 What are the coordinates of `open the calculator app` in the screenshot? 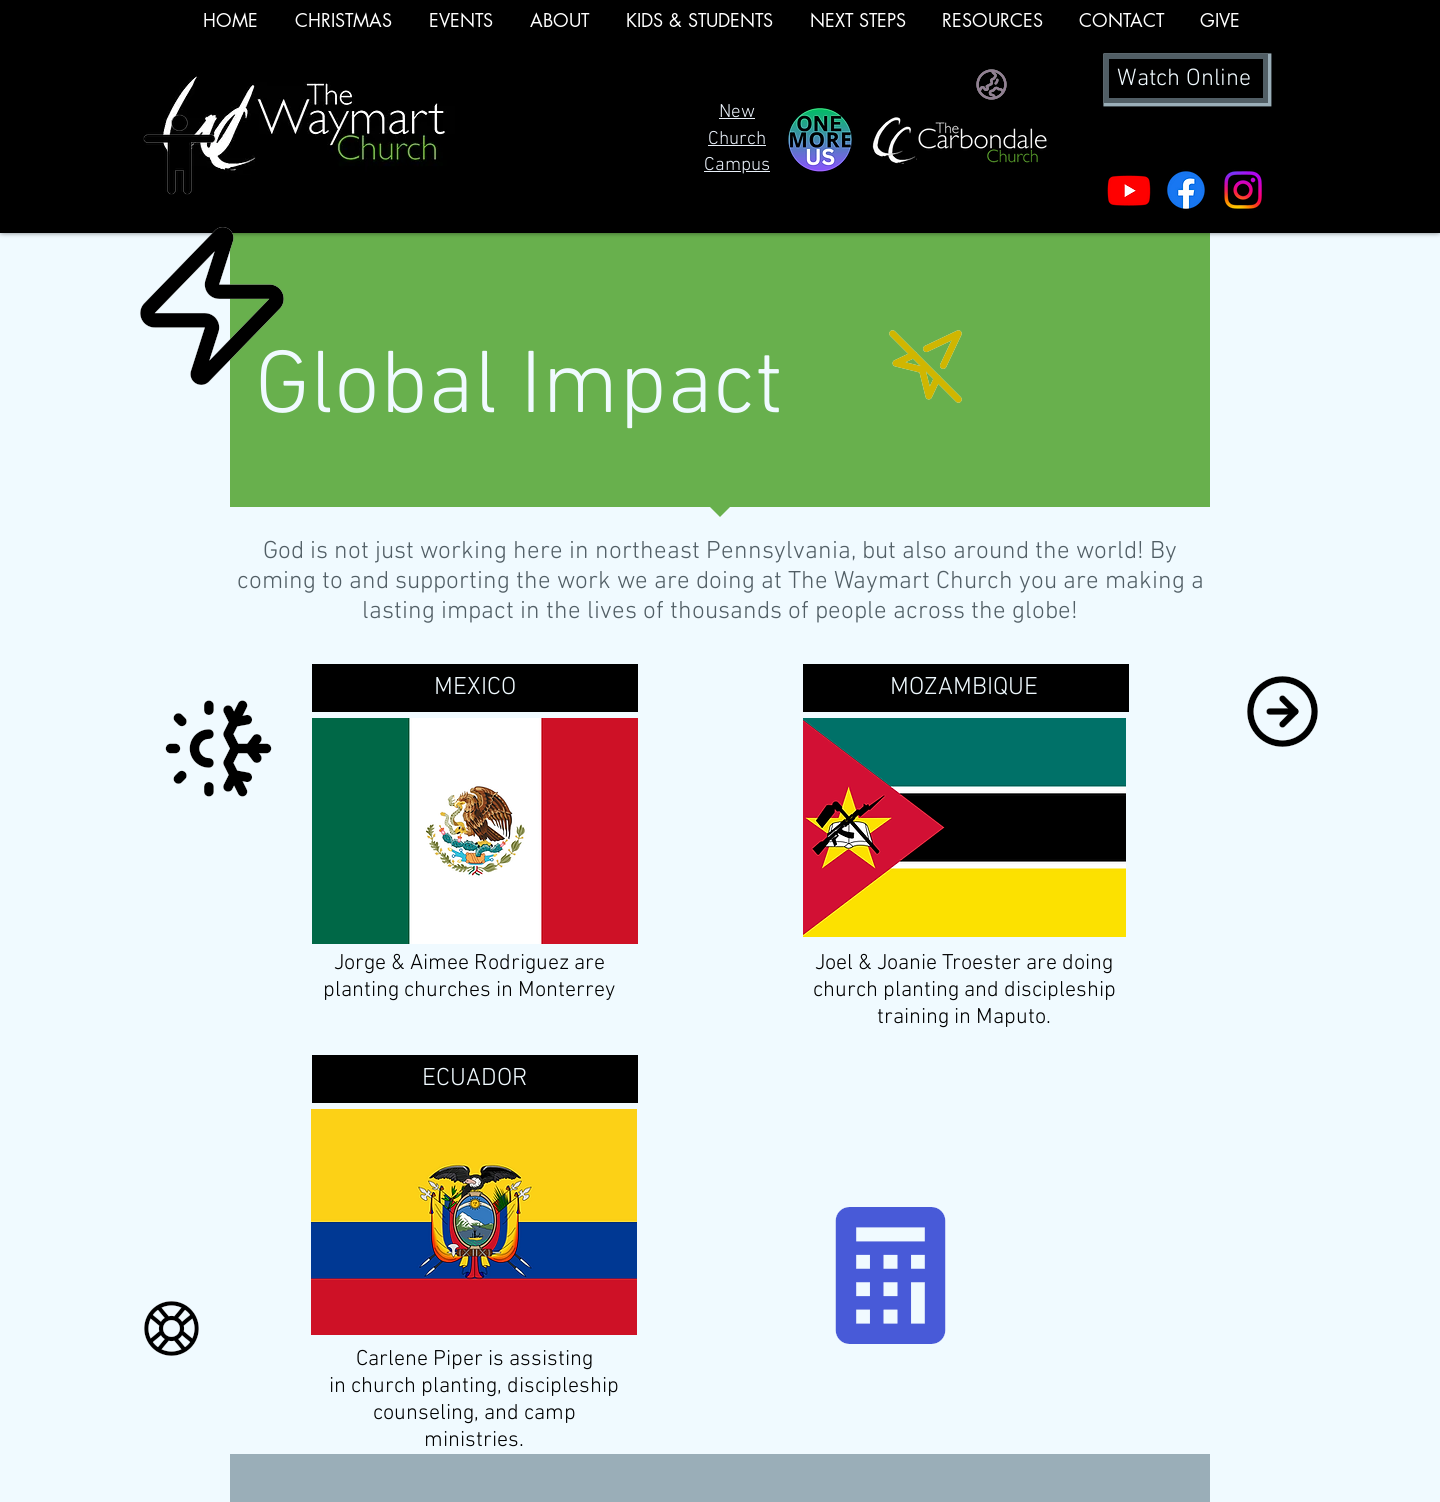 It's located at (890, 1275).